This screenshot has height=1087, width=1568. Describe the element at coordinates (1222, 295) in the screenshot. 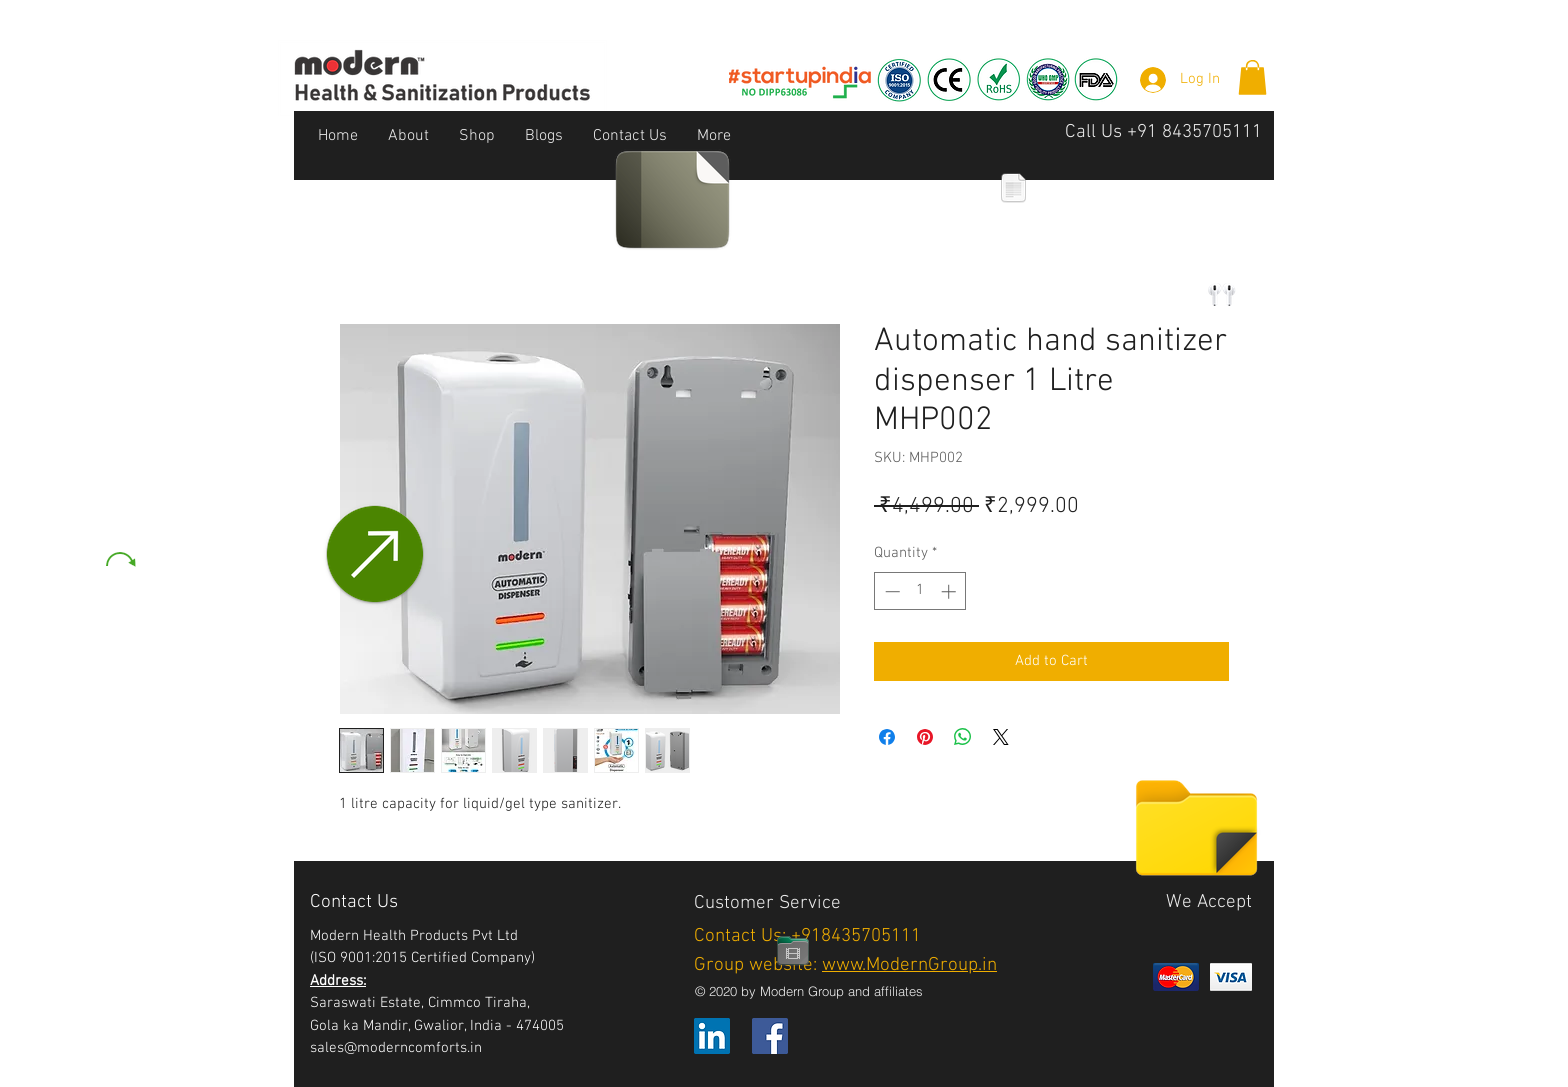

I see `connect bluetooth earbuds` at that location.